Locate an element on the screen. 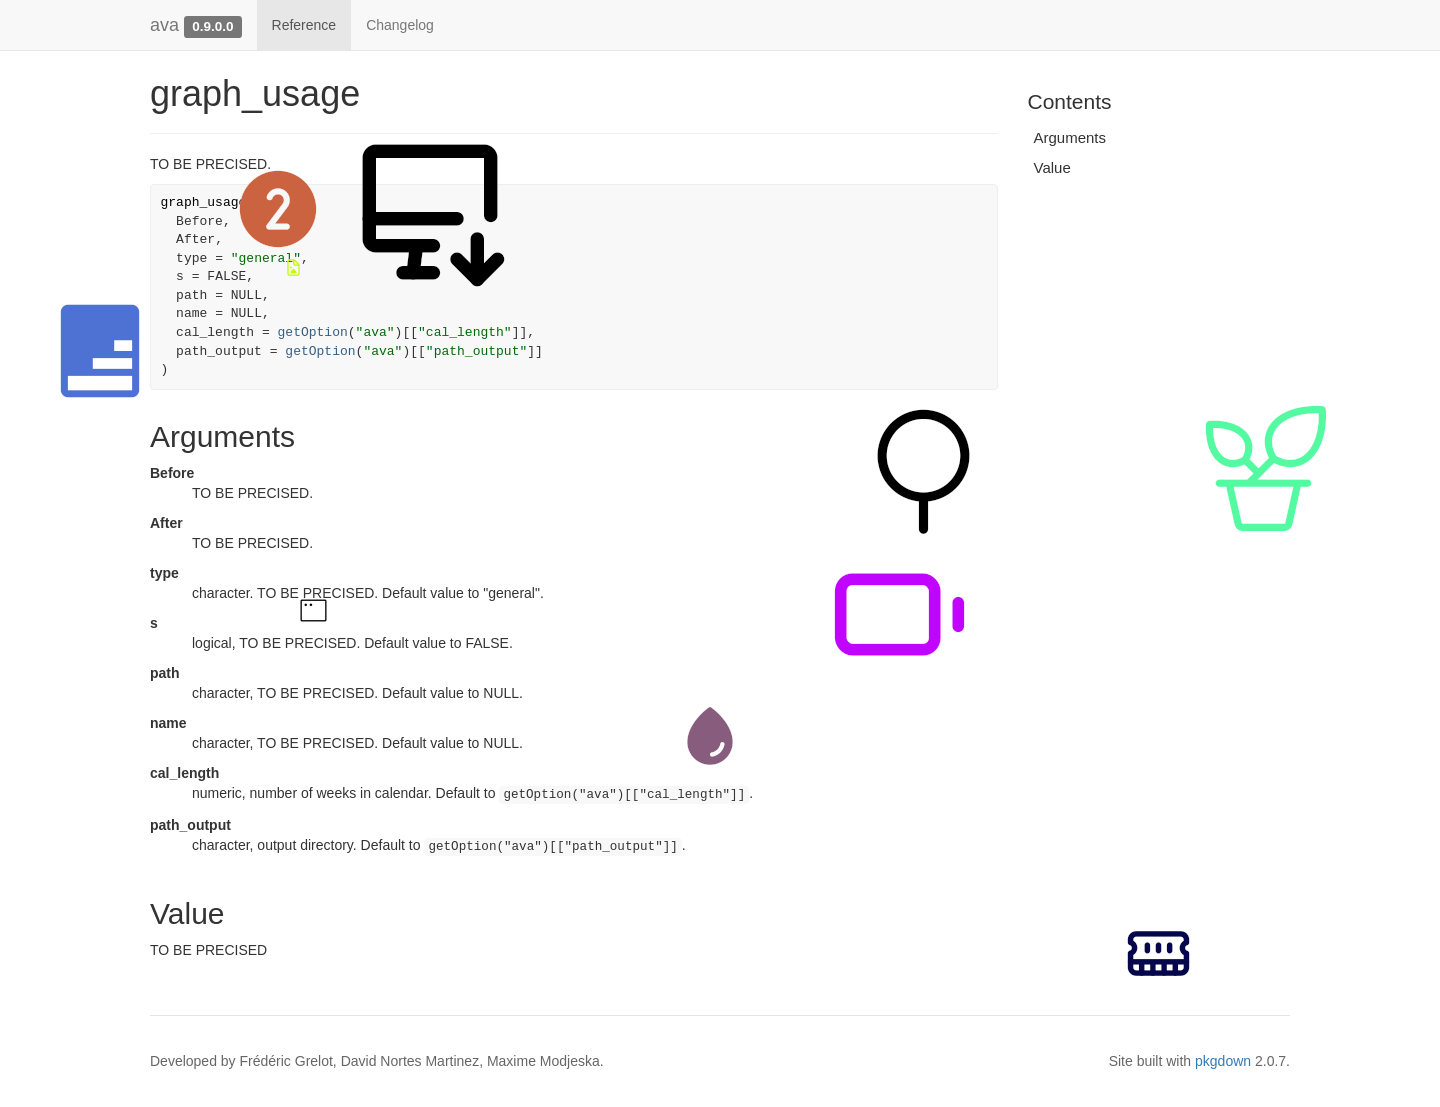  indicates current battery level is located at coordinates (899, 614).